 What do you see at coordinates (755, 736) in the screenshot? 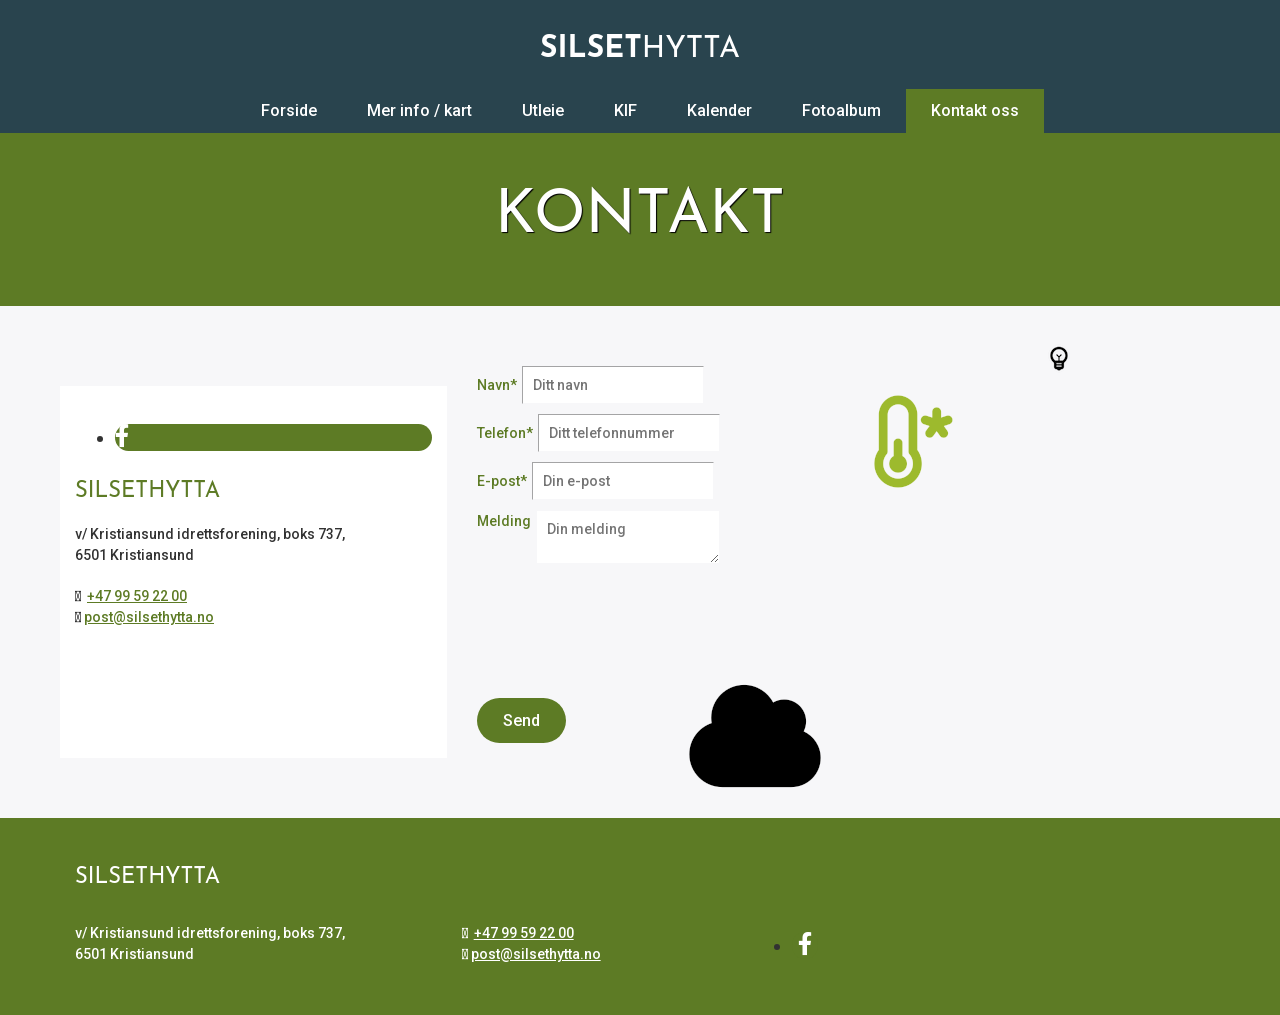
I see `access cloud storage` at bounding box center [755, 736].